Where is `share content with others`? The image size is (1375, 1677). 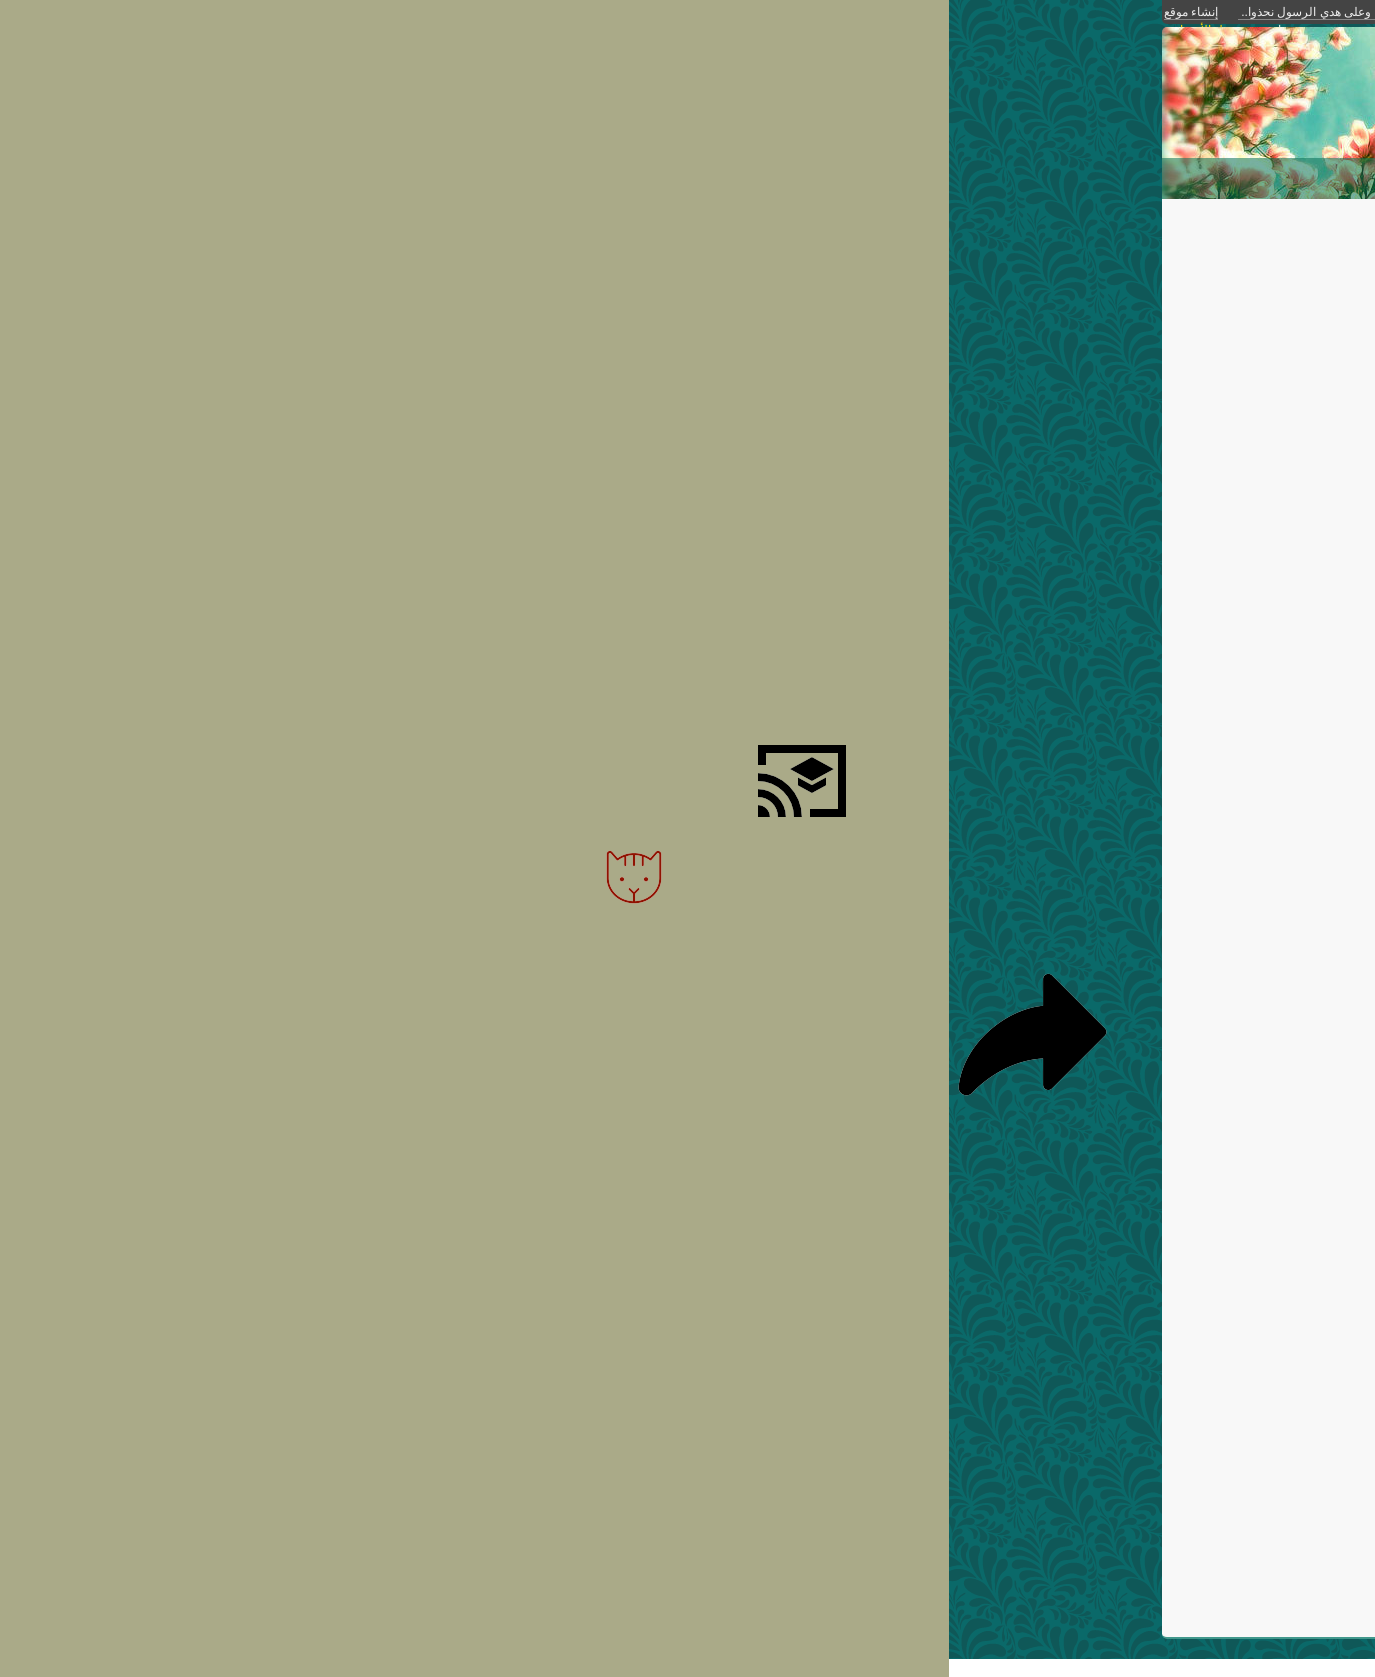 share content with others is located at coordinates (1032, 1042).